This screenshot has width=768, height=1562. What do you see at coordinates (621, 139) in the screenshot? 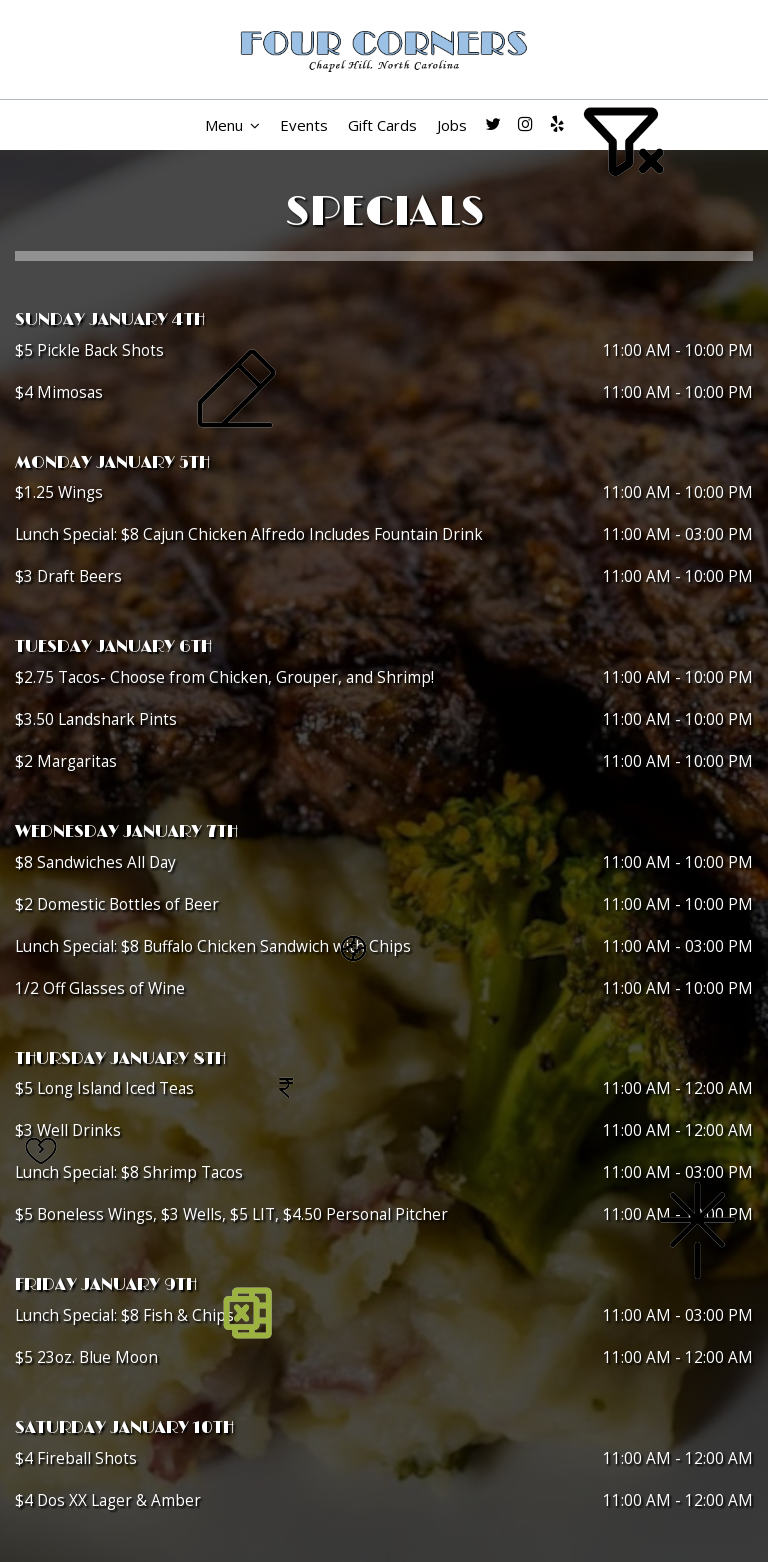
I see `clear all filters` at bounding box center [621, 139].